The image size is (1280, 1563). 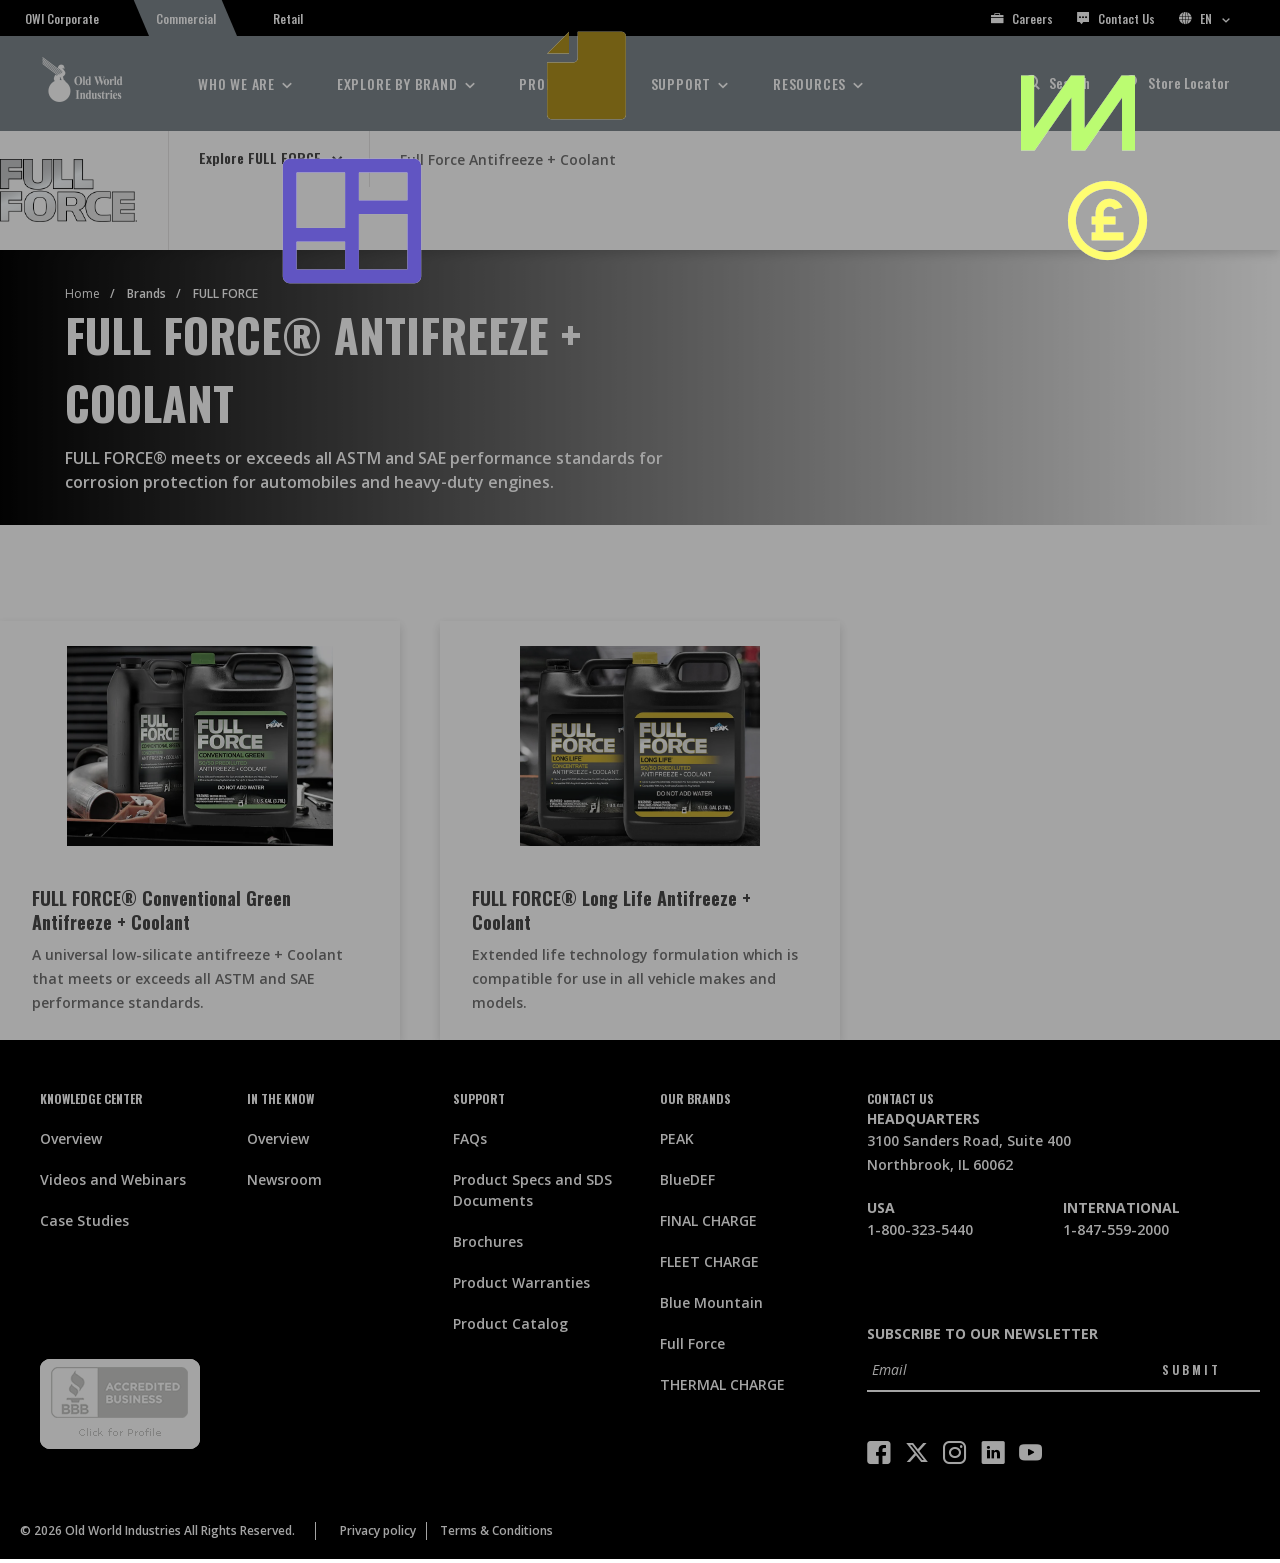 I want to click on view balance in british pounds, so click(x=1107, y=220).